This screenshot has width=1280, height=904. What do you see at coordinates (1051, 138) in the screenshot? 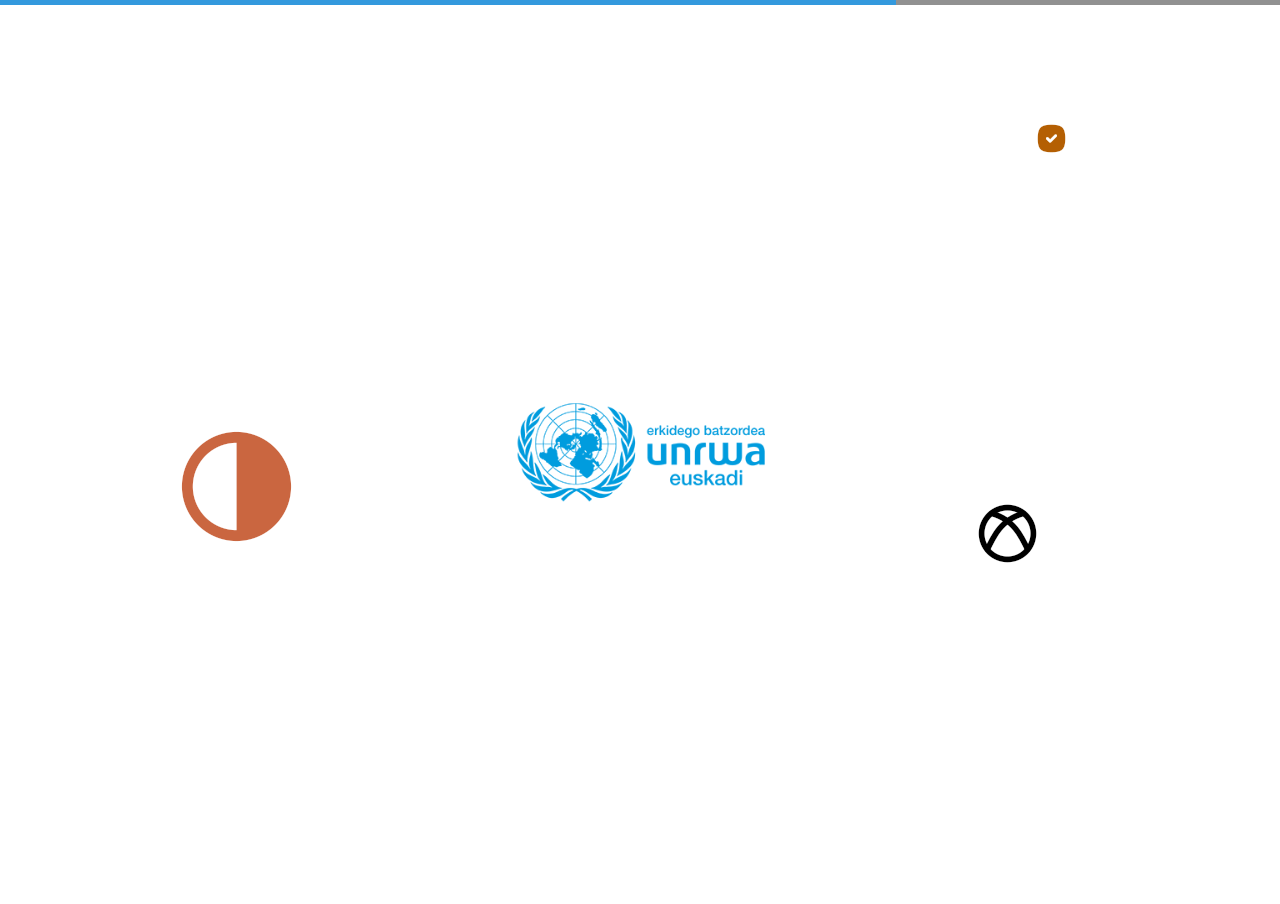
I see `mark task as complete` at bounding box center [1051, 138].